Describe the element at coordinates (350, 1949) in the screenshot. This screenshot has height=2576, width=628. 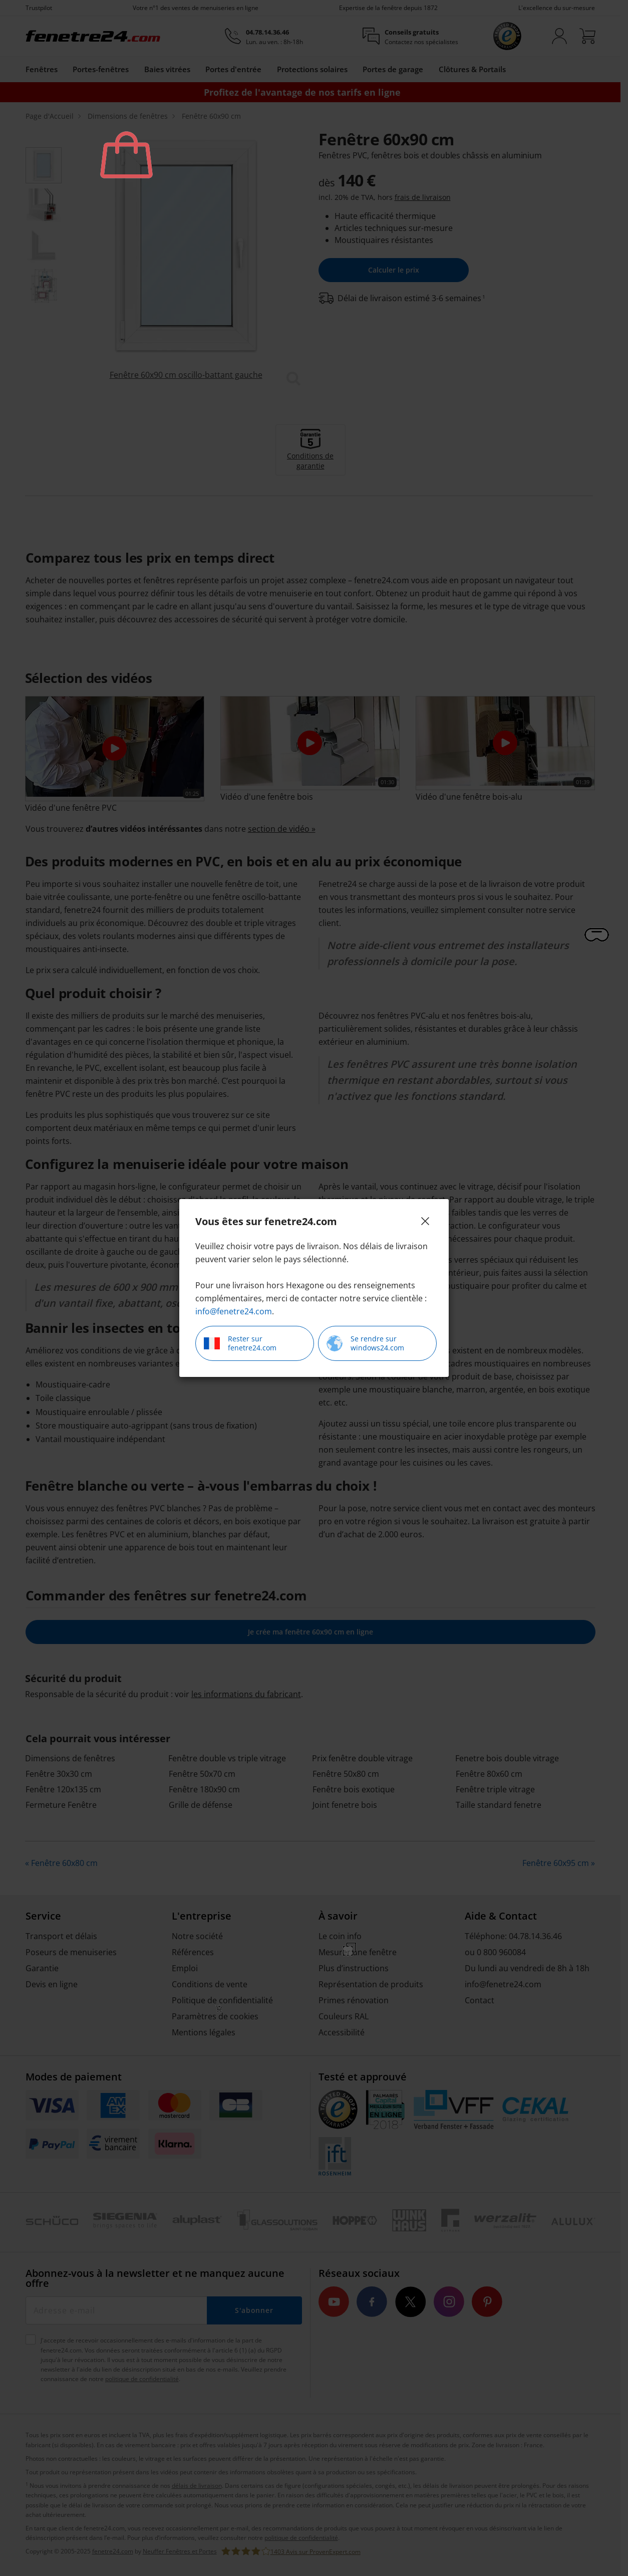
I see `bring selection to front layer` at that location.